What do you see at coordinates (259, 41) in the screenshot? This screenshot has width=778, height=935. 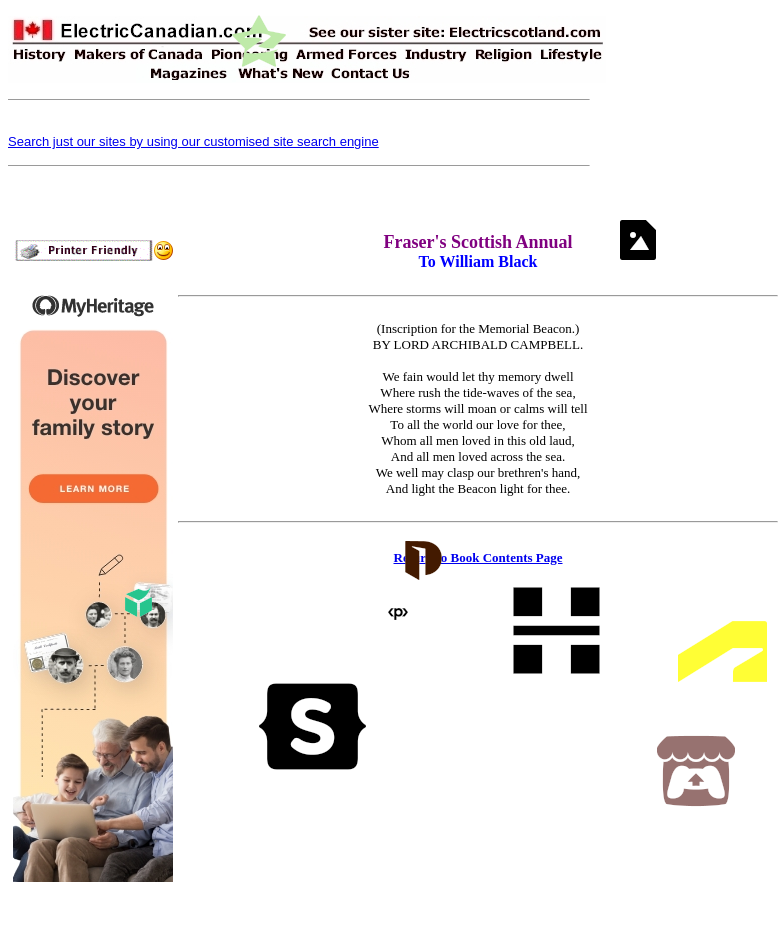 I see `open Qzone social network` at bounding box center [259, 41].